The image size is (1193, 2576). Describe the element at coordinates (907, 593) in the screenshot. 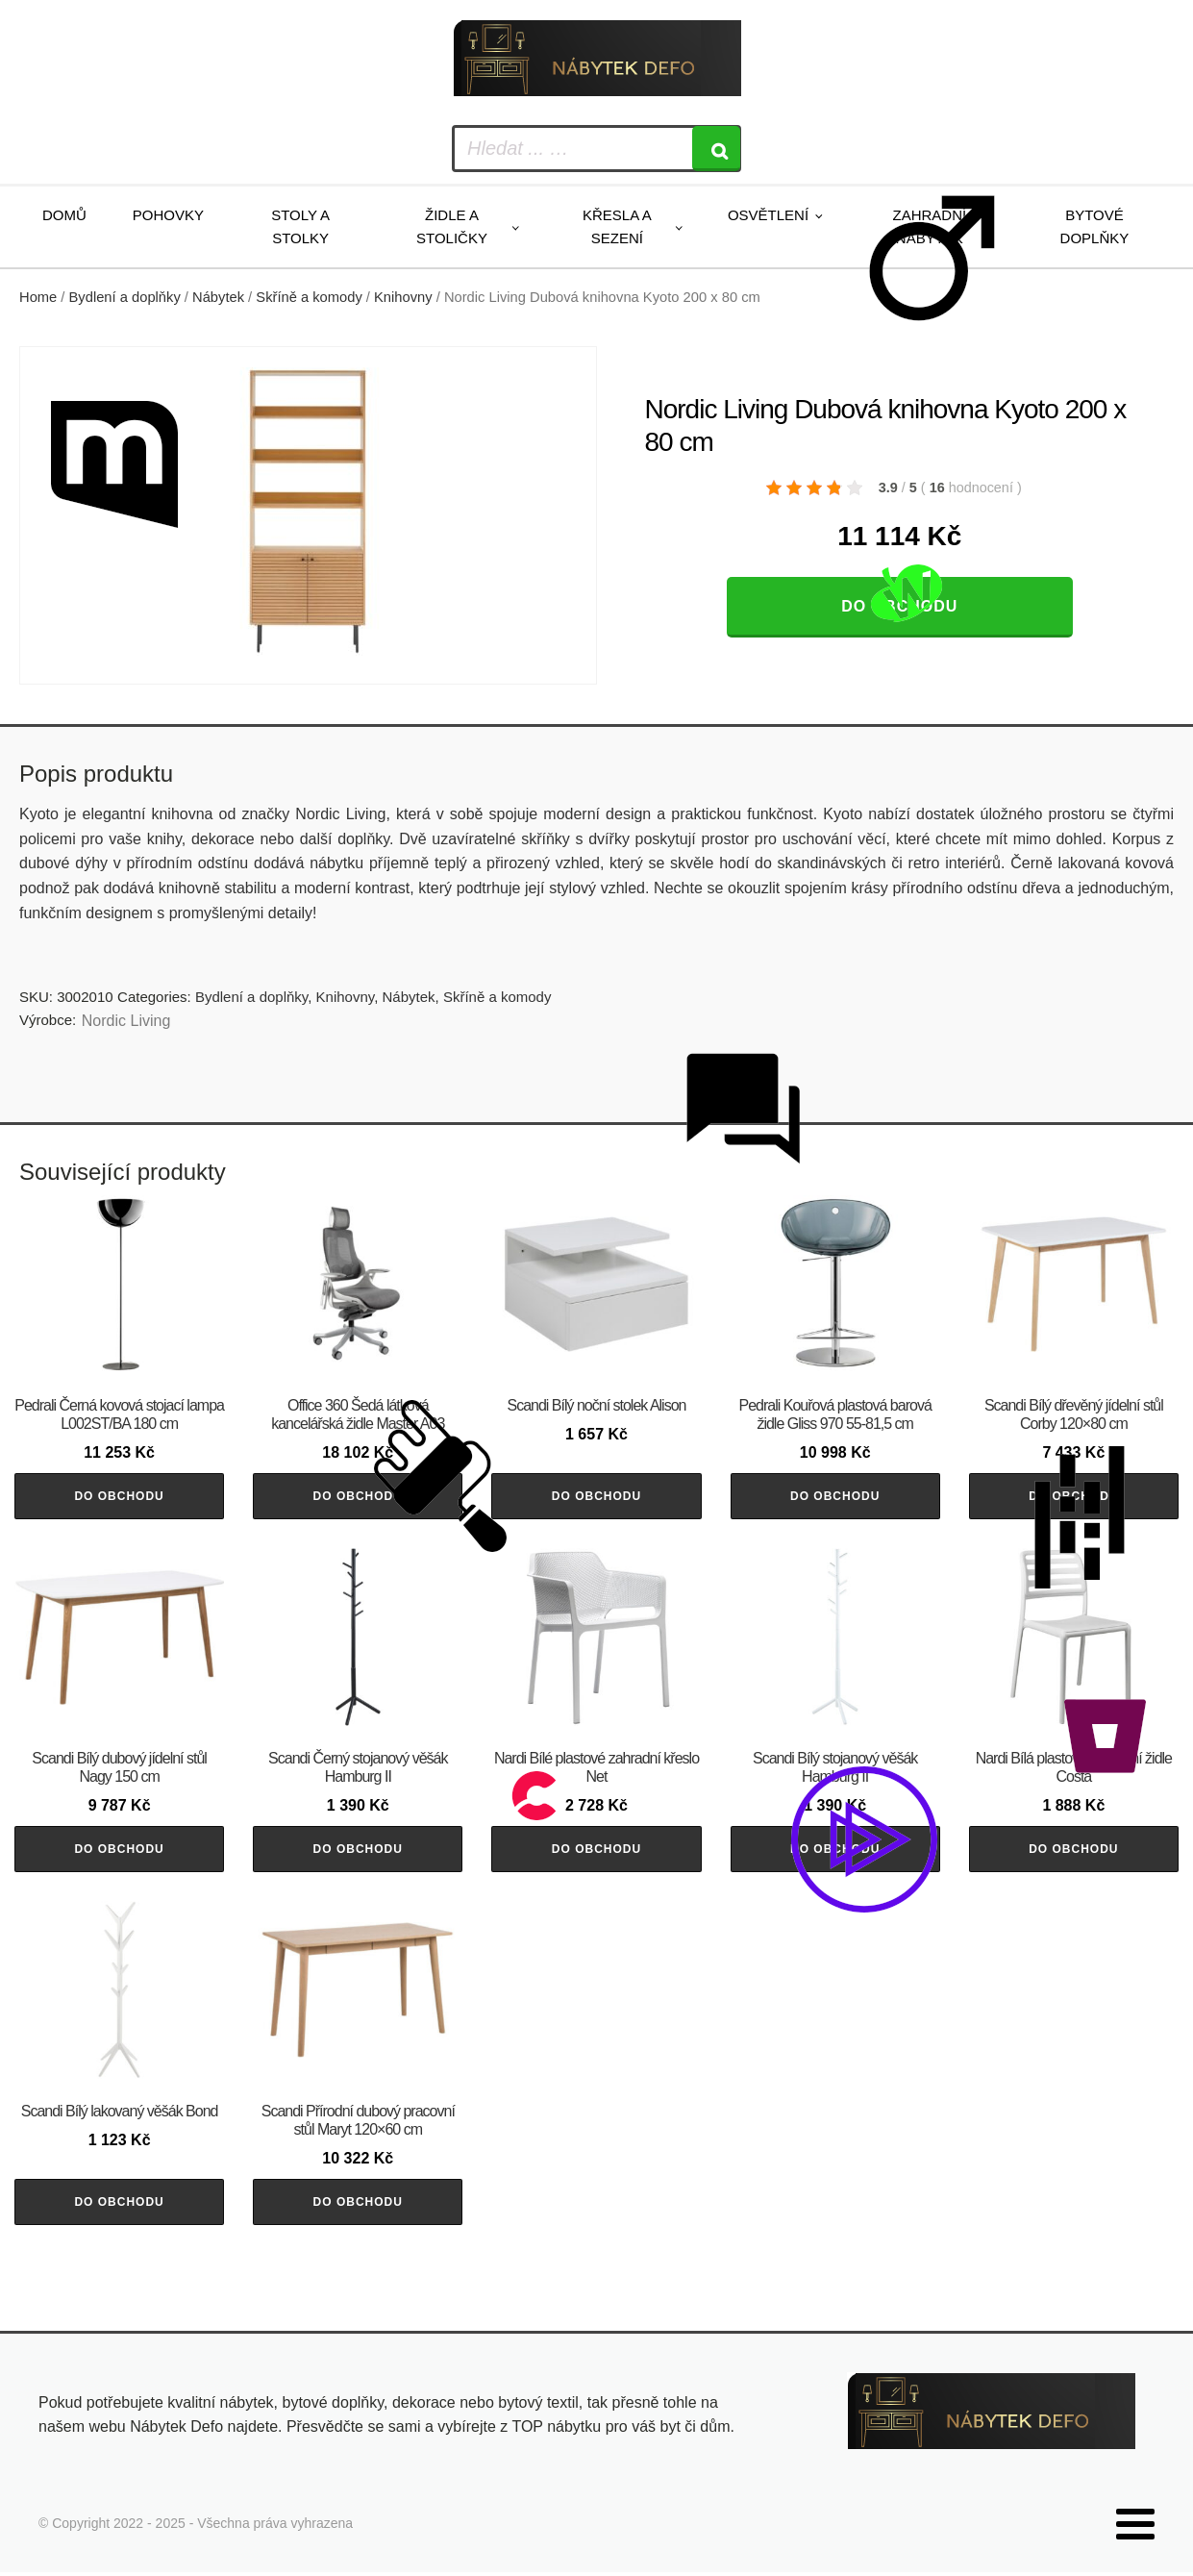

I see `visit weasyl artist community website` at that location.